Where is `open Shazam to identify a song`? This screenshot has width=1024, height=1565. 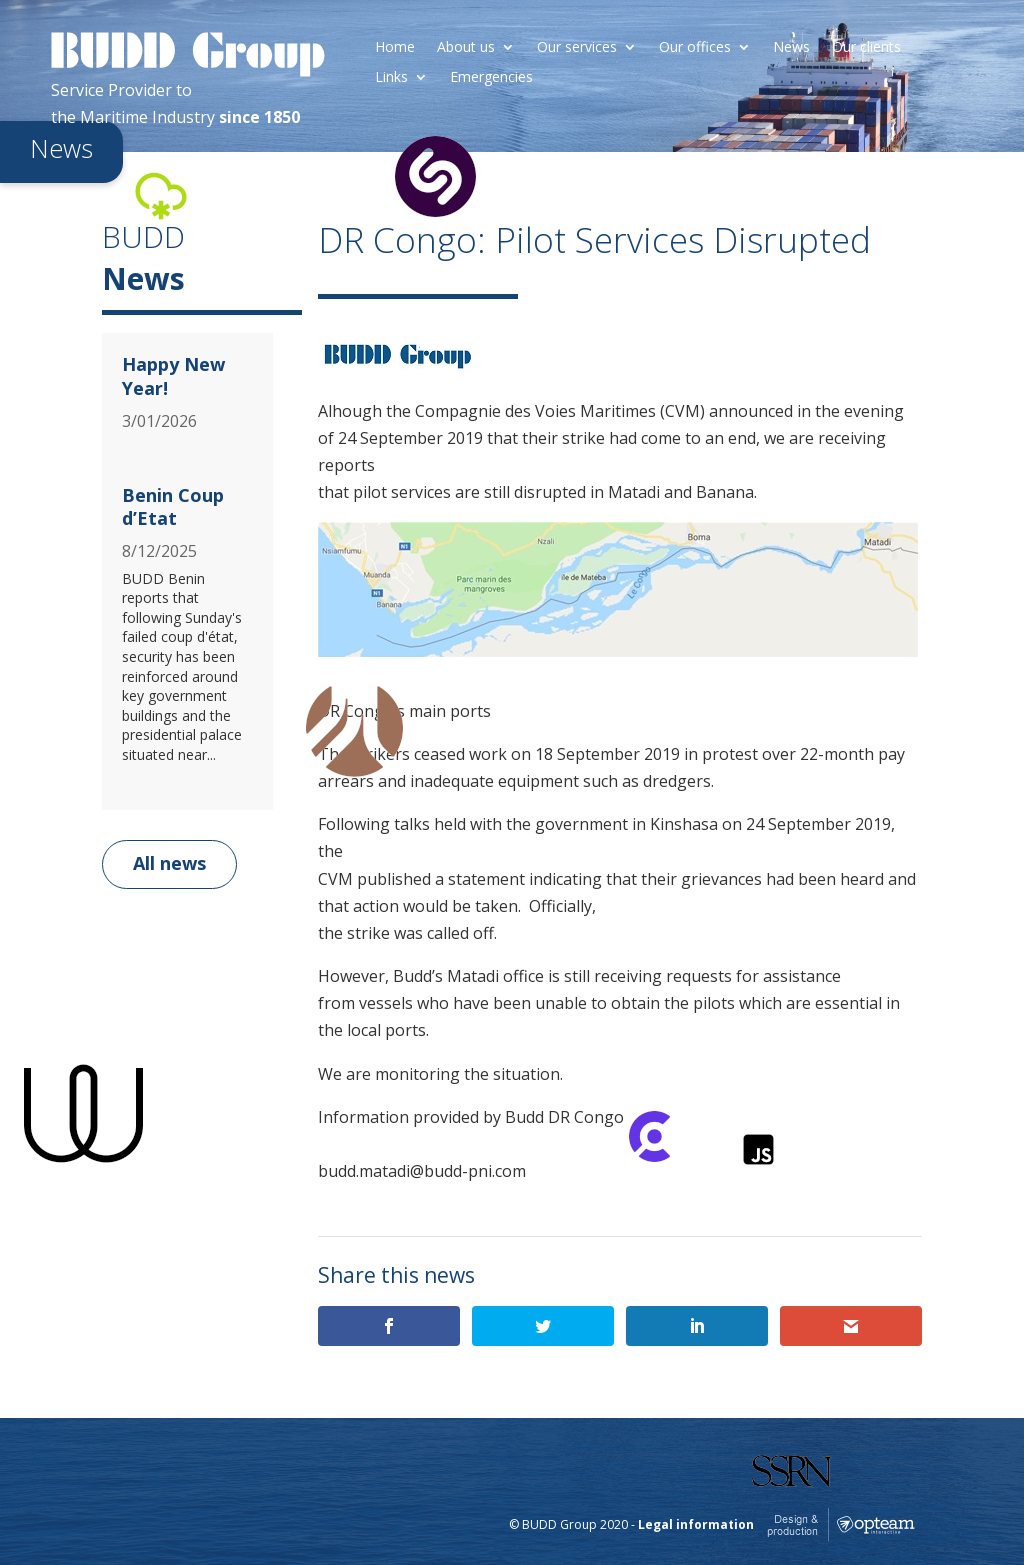 open Shazam to identify a song is located at coordinates (435, 176).